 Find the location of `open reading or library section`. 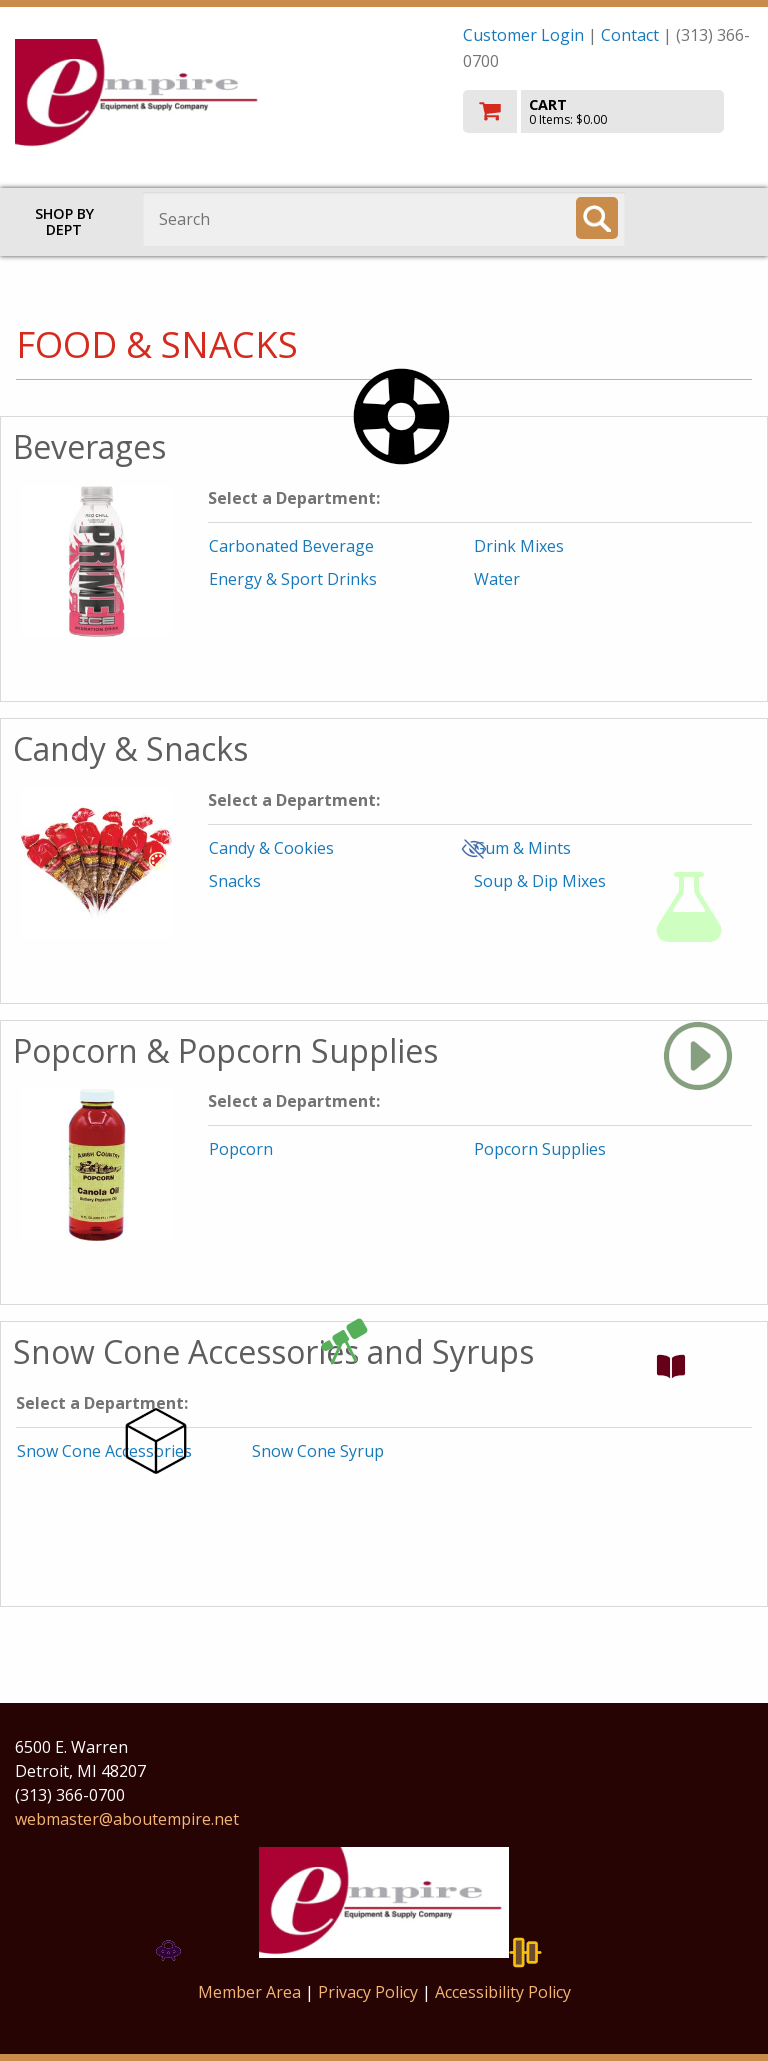

open reading or library section is located at coordinates (671, 1367).